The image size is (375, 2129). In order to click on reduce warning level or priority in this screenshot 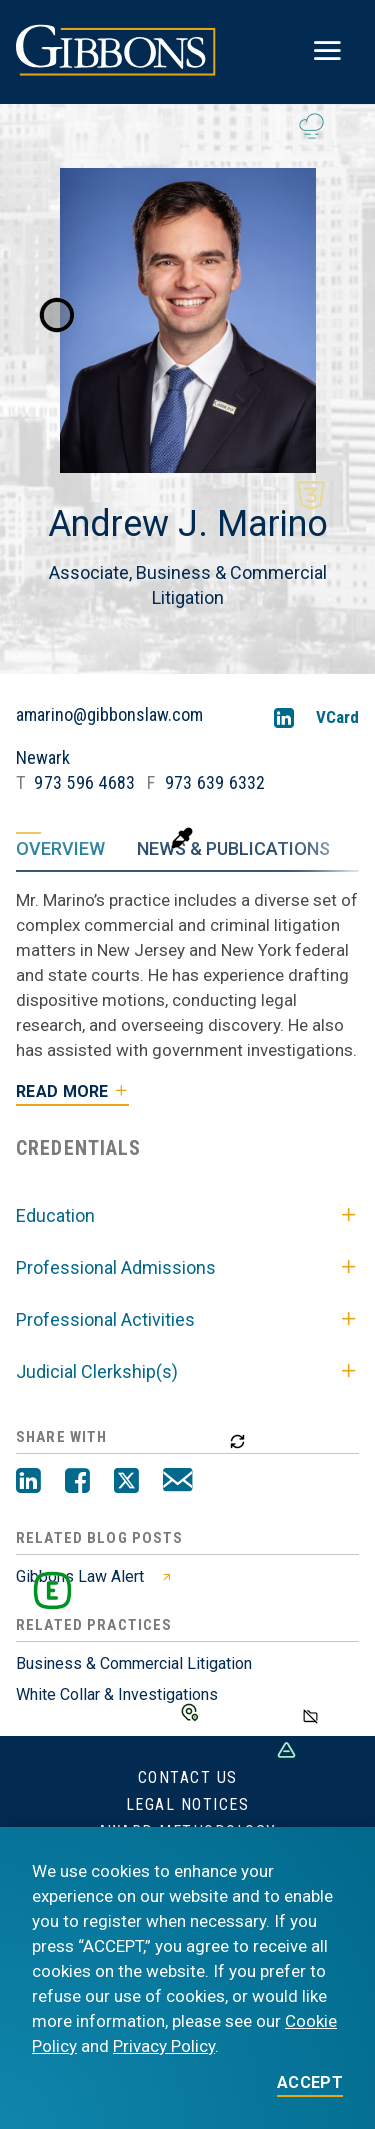, I will do `click(286, 1750)`.